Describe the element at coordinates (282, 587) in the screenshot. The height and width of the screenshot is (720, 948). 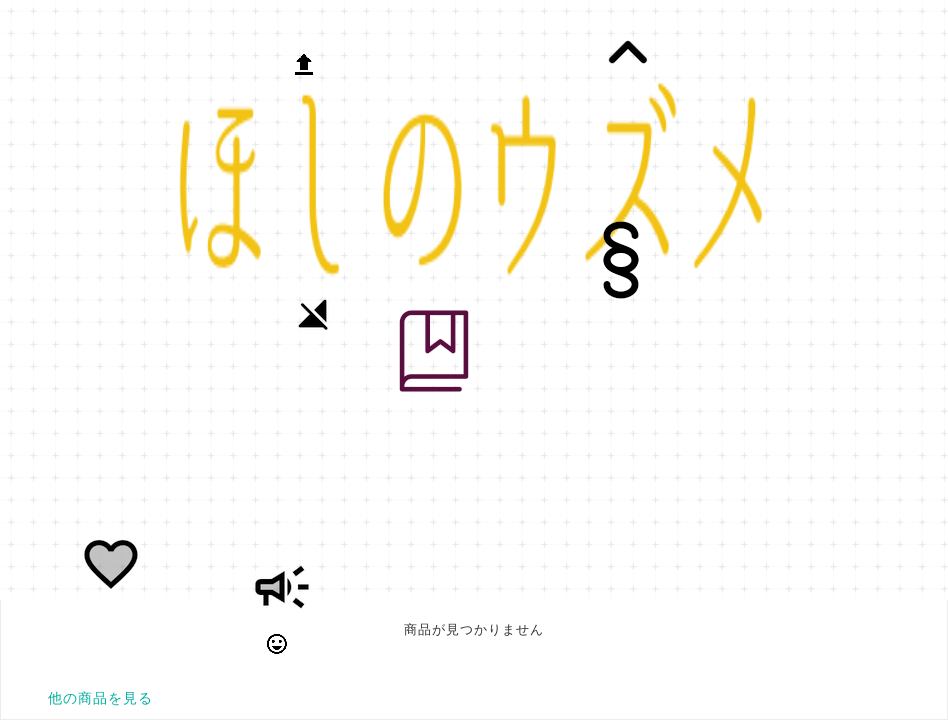
I see `make an announcement or broadcast` at that location.